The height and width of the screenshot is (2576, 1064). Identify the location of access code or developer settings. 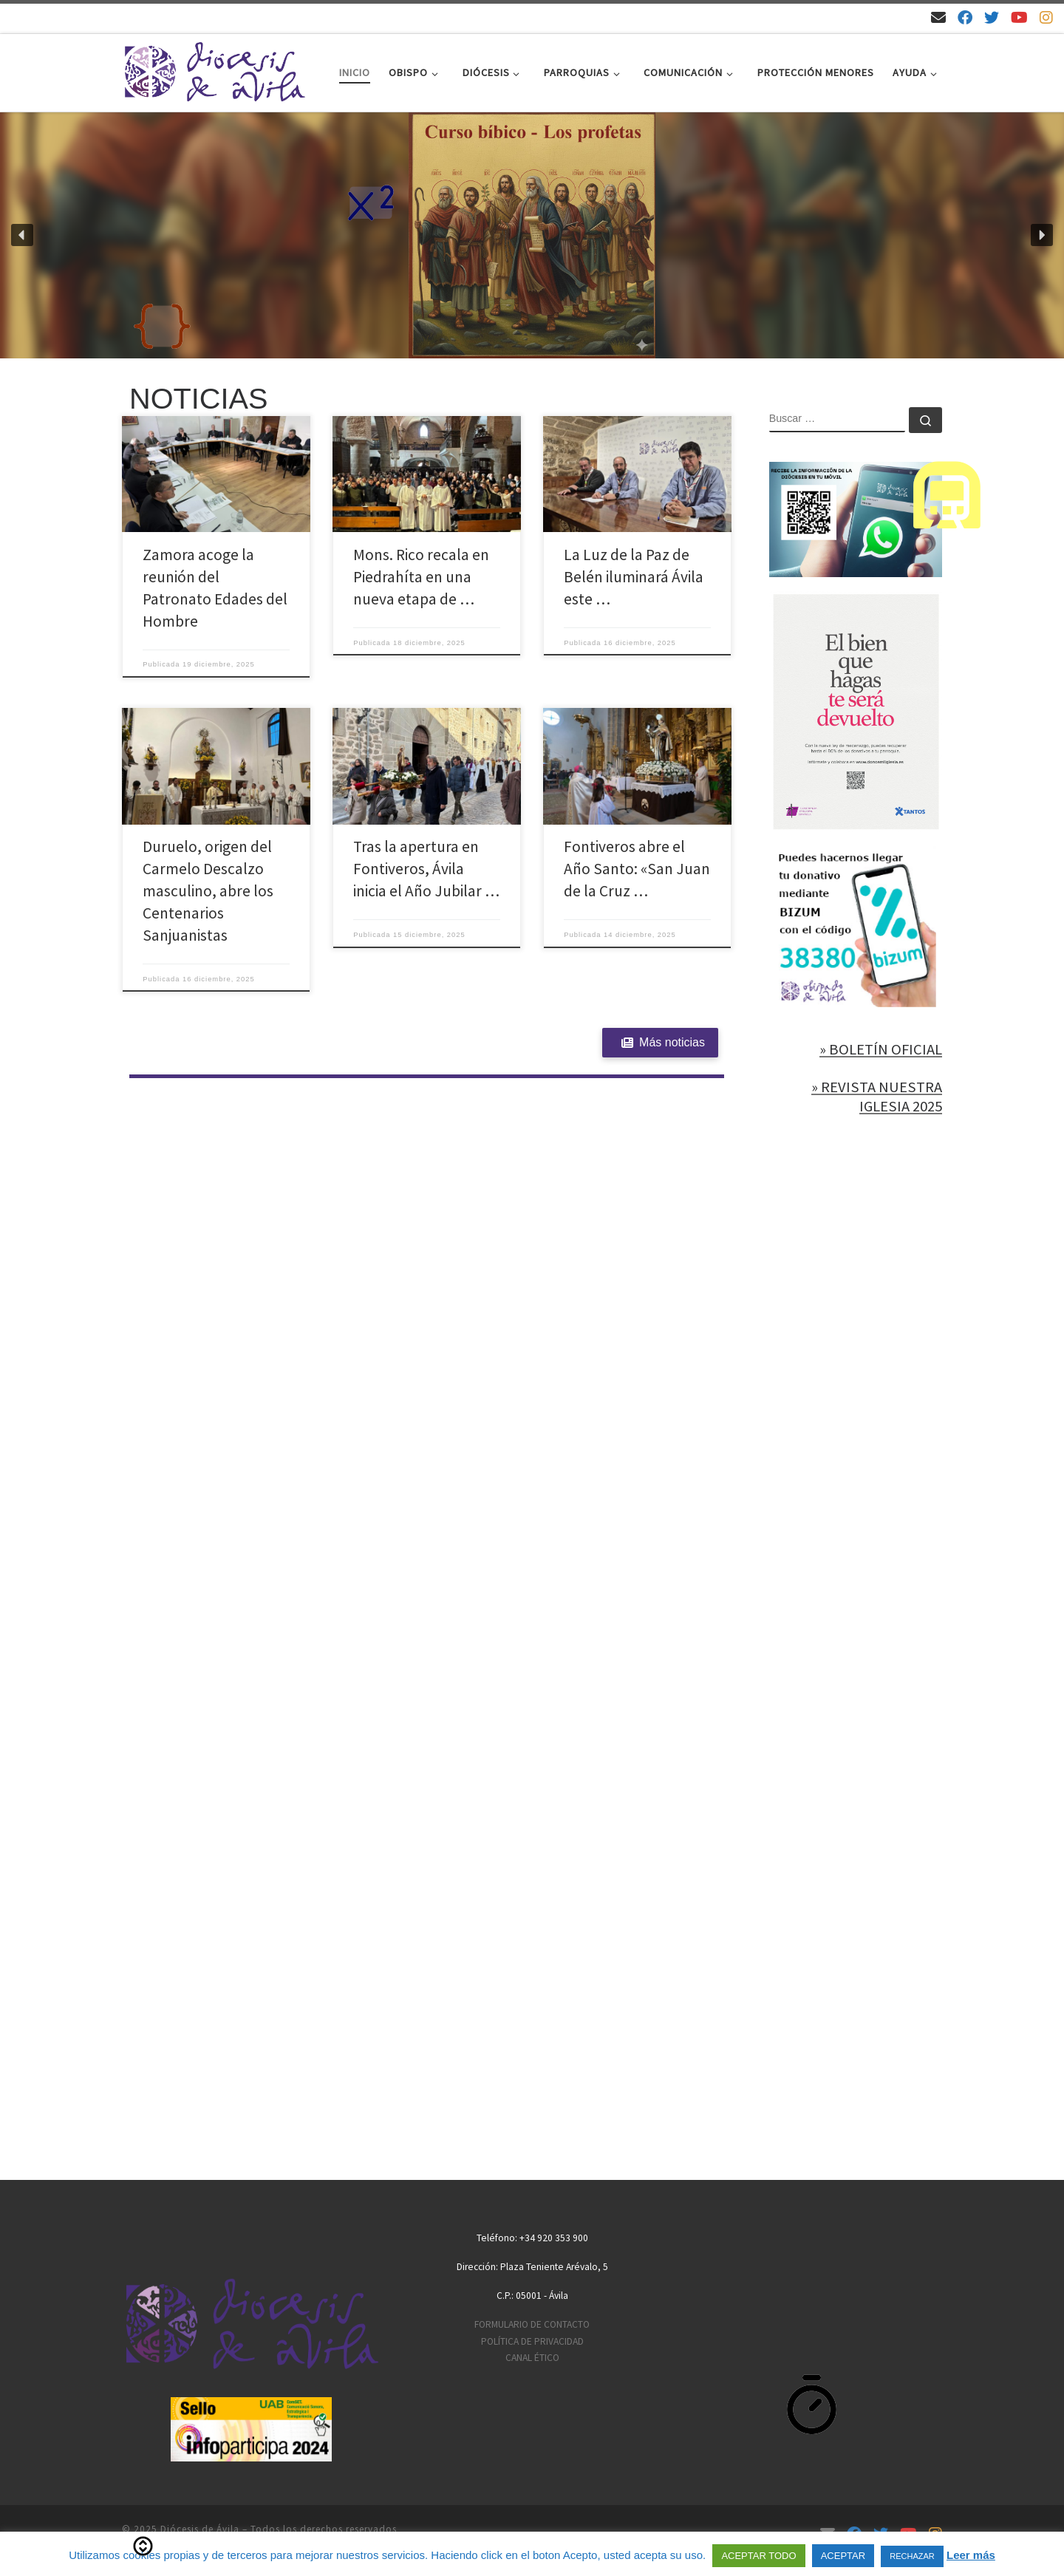
(162, 326).